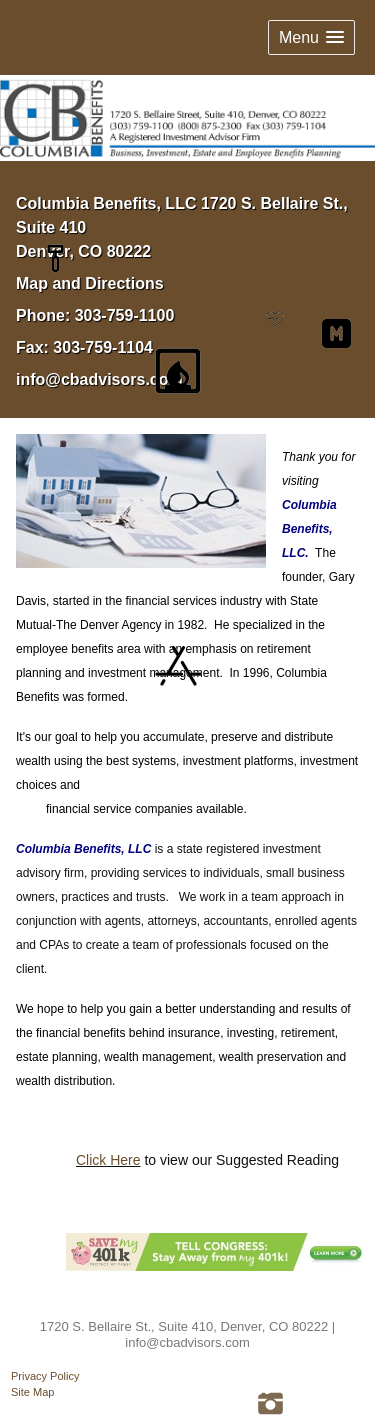  I want to click on grooming or personal care tools, so click(55, 258).